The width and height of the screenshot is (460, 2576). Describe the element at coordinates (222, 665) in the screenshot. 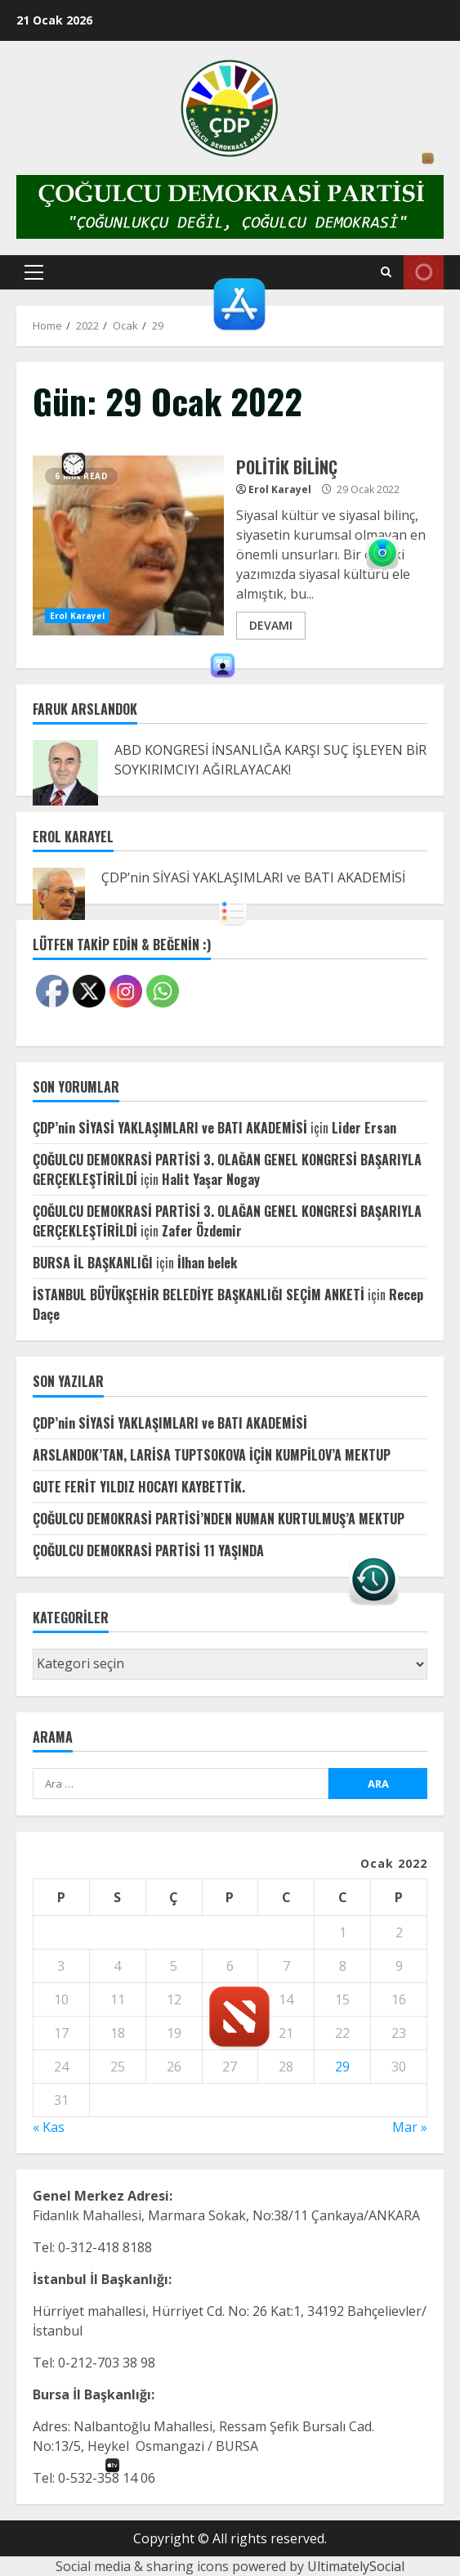

I see `open the screen sharing app` at that location.